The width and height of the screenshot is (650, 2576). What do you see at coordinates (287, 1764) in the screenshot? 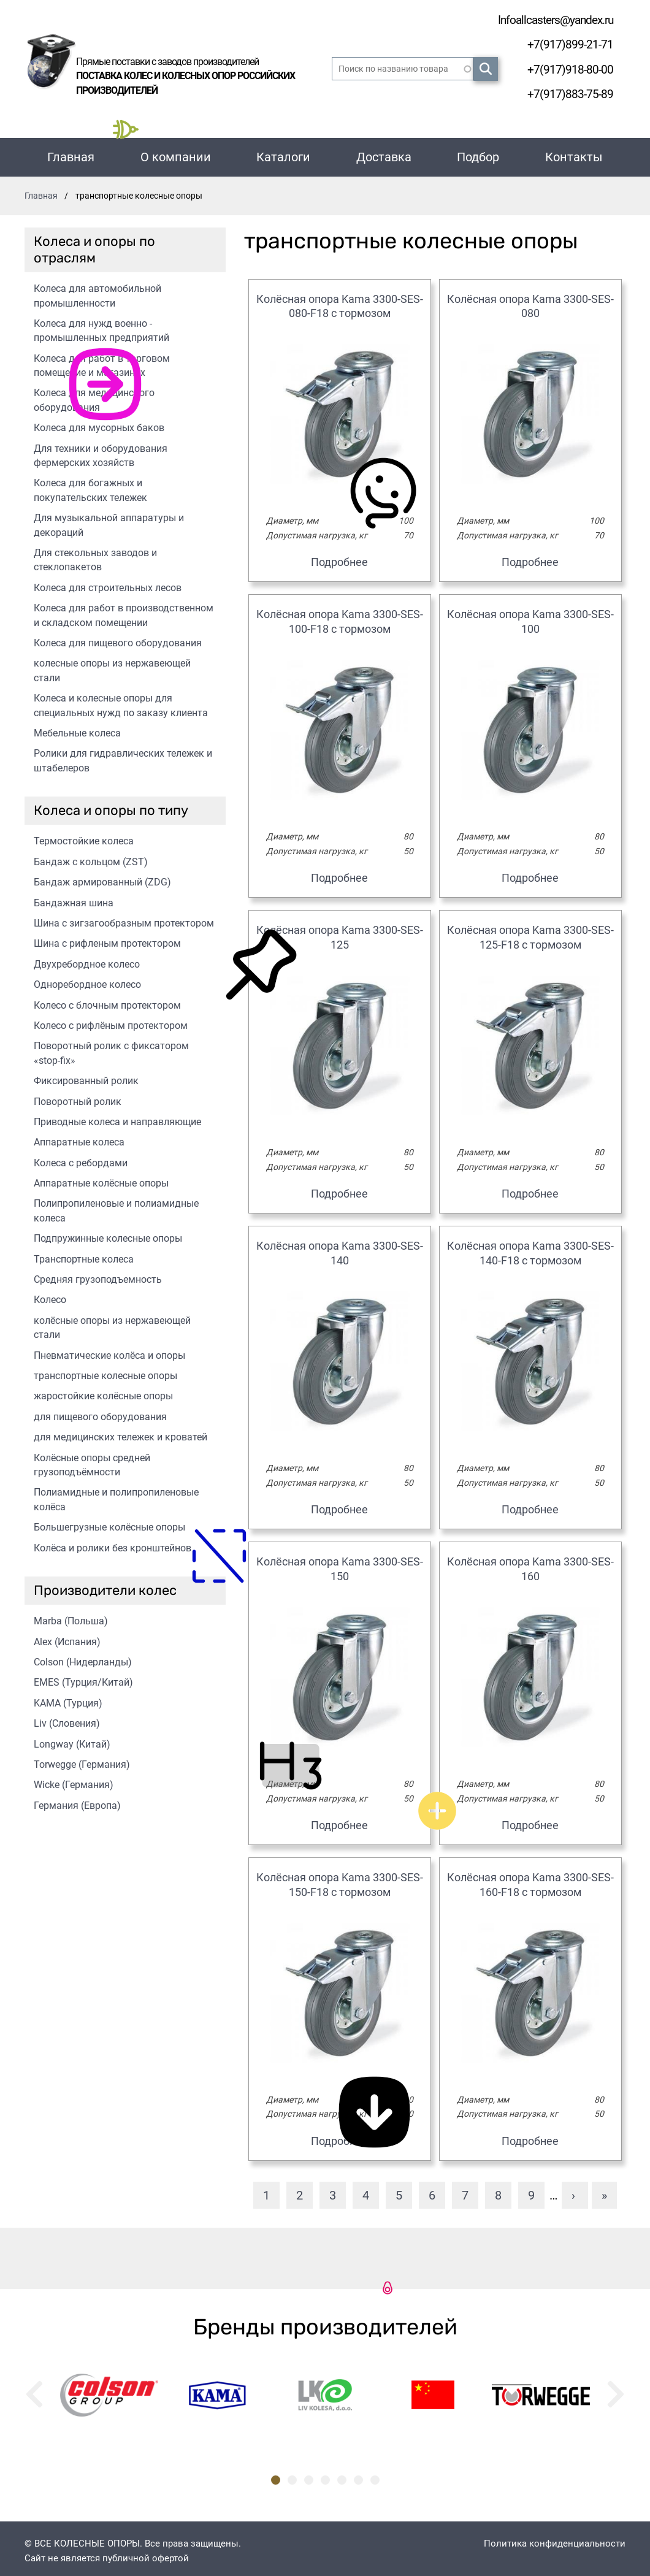
I see `format text as heading level 3` at bounding box center [287, 1764].